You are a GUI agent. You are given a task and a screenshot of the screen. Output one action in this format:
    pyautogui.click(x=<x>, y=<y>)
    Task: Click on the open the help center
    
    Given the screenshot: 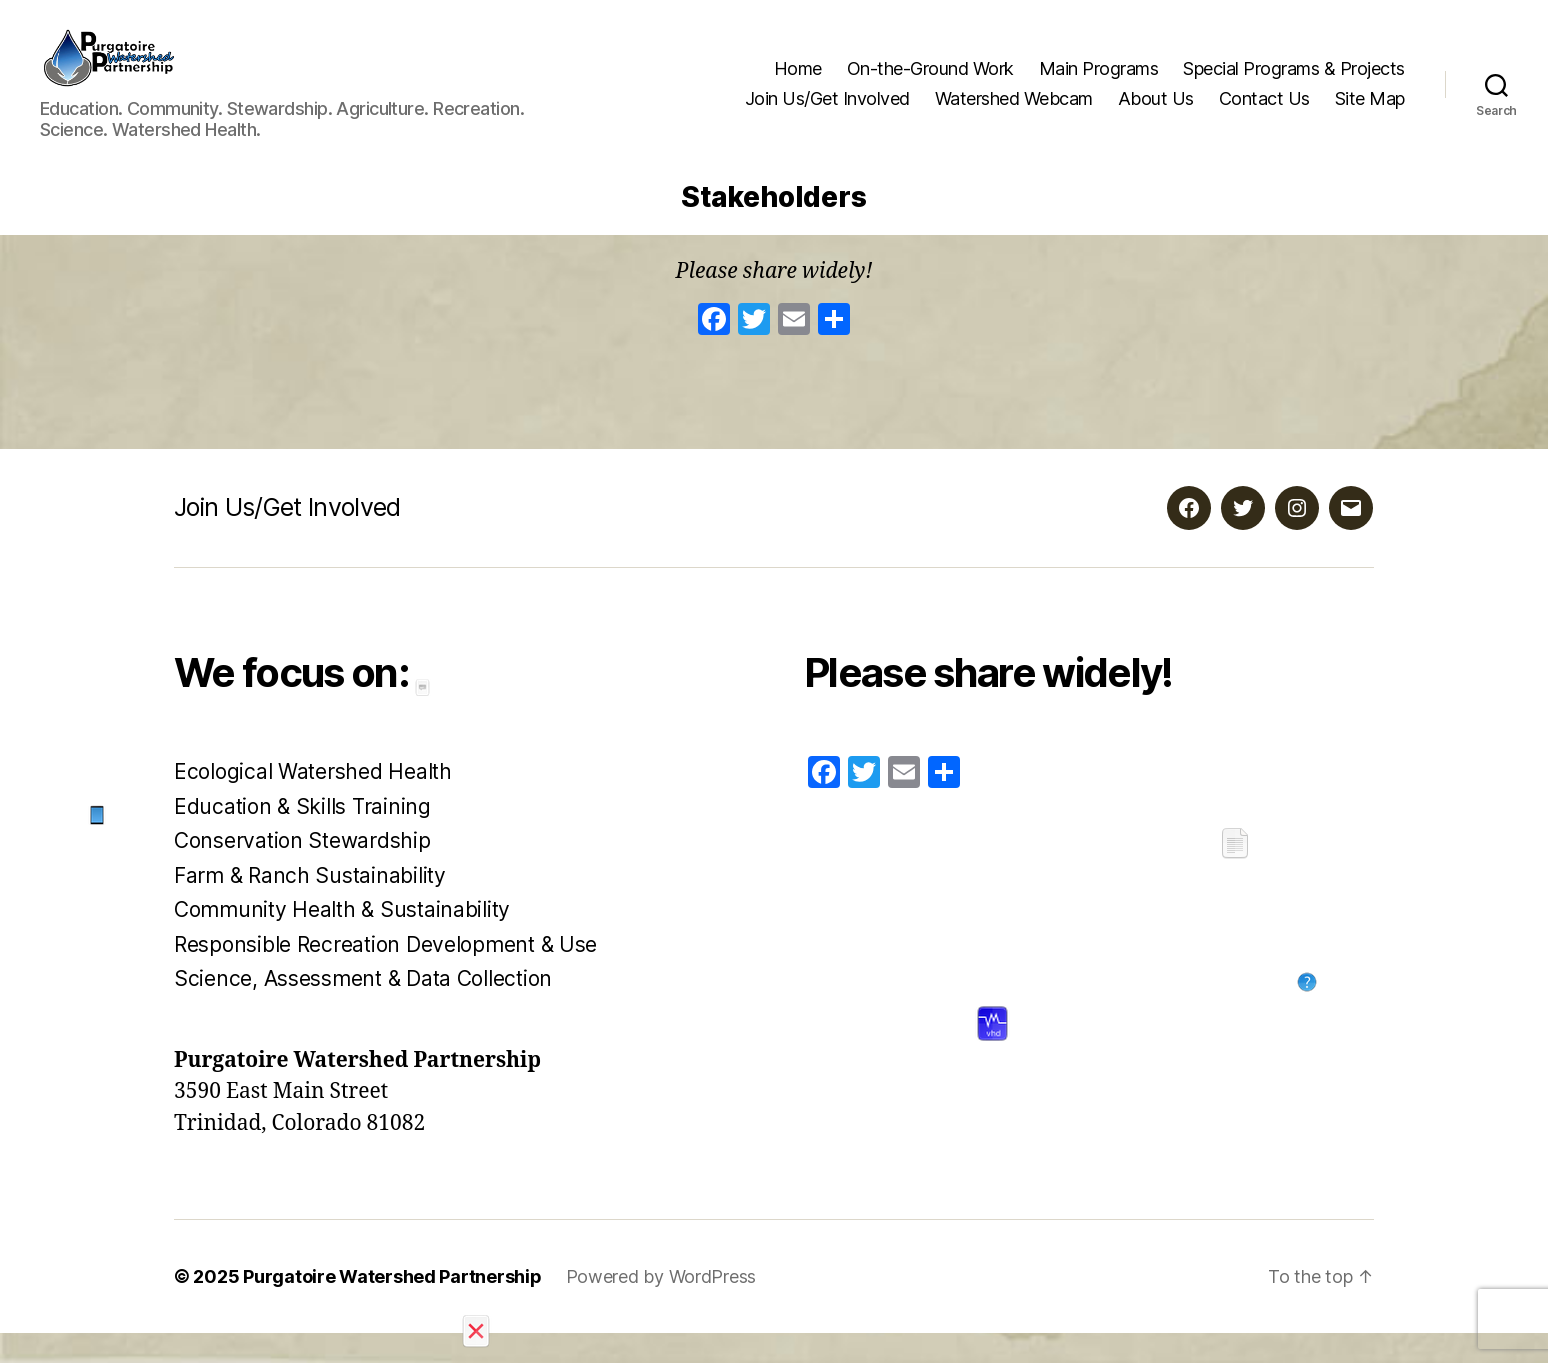 What is the action you would take?
    pyautogui.click(x=1307, y=982)
    